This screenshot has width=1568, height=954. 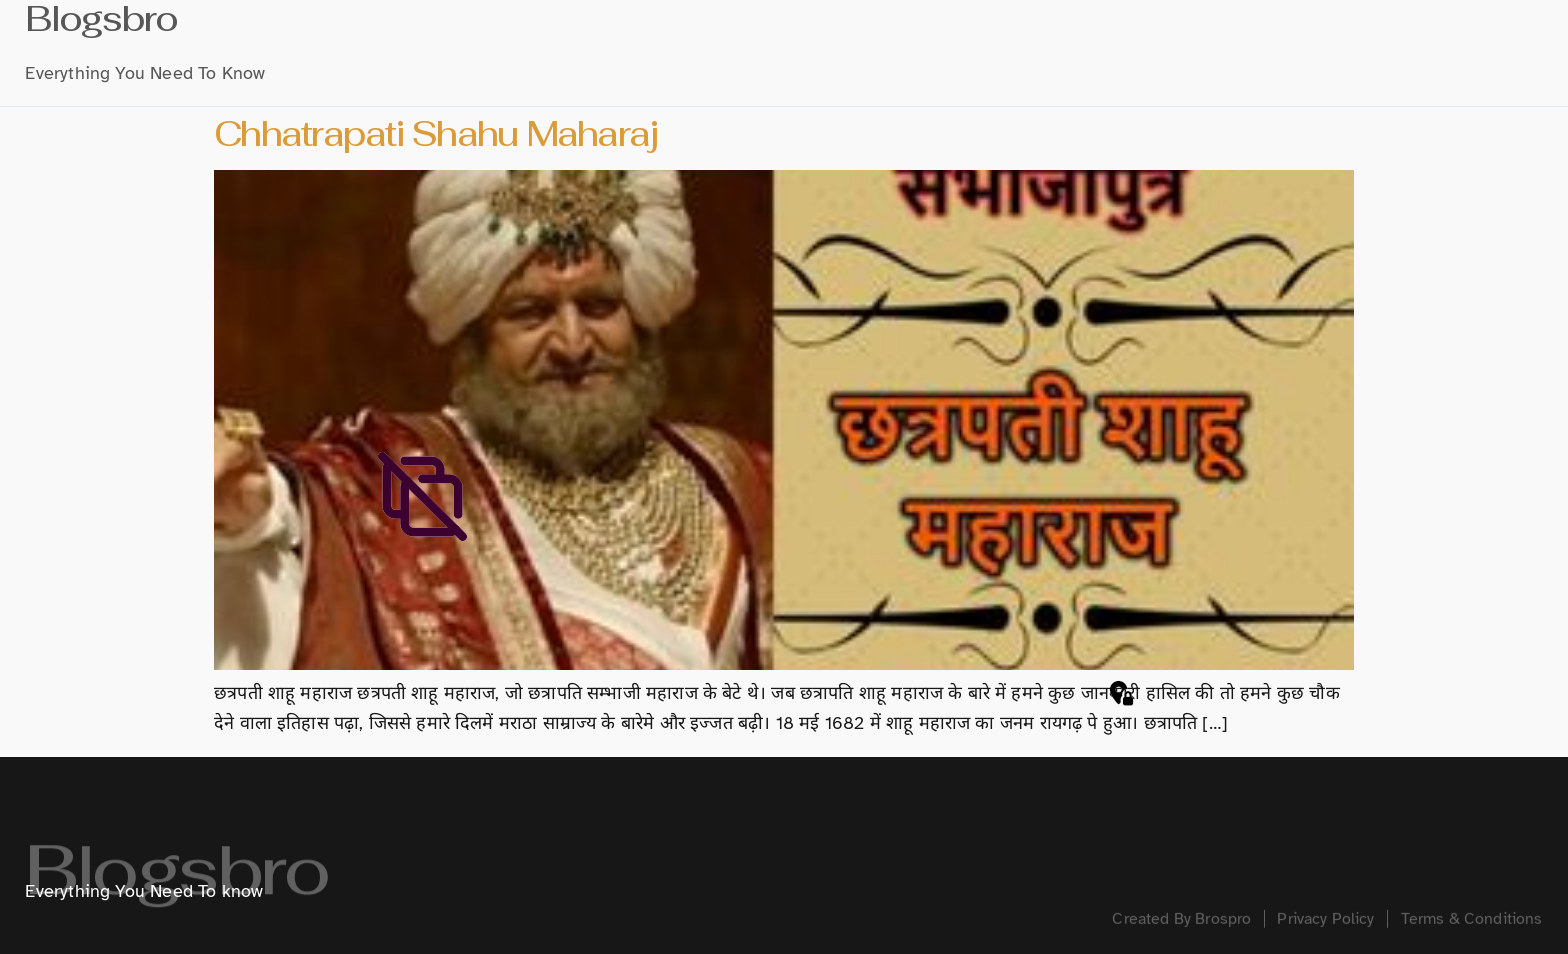 I want to click on indicates a private or secured location, so click(x=1121, y=692).